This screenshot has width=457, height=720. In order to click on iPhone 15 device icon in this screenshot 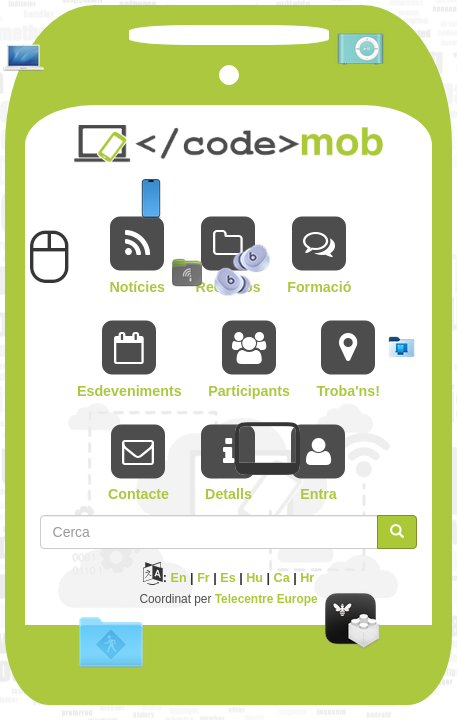, I will do `click(151, 199)`.